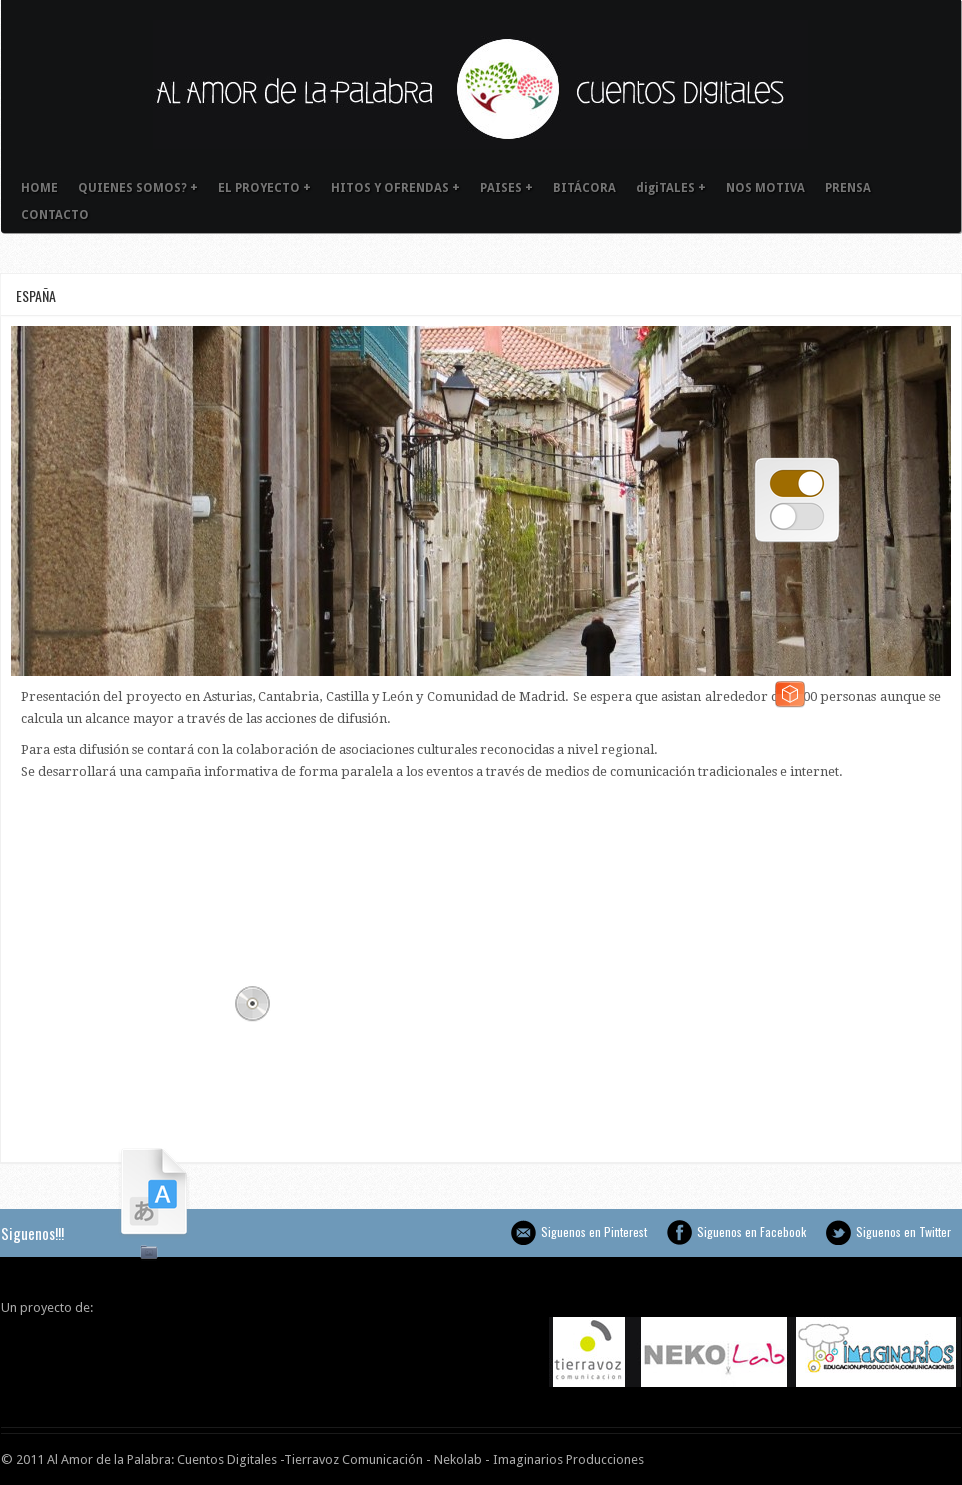 The height and width of the screenshot is (1485, 962). Describe the element at coordinates (149, 1252) in the screenshot. I see `open your images folder` at that location.